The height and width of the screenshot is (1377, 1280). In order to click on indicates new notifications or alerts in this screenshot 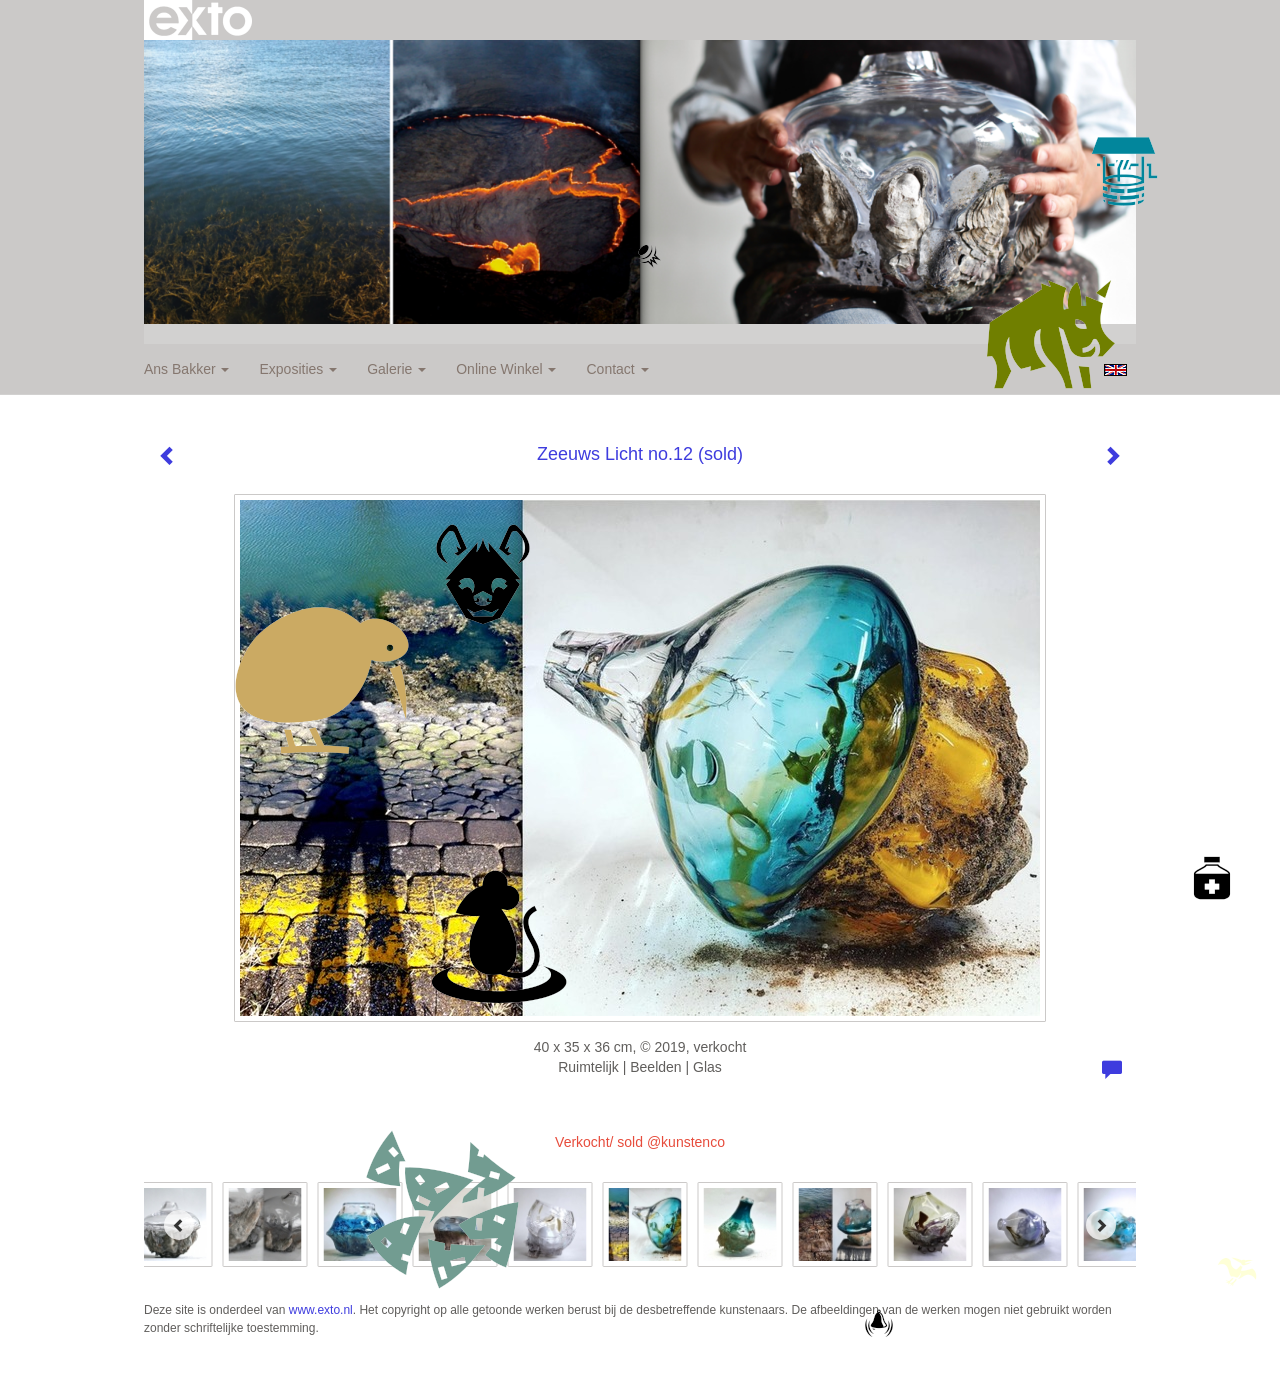, I will do `click(879, 1323)`.